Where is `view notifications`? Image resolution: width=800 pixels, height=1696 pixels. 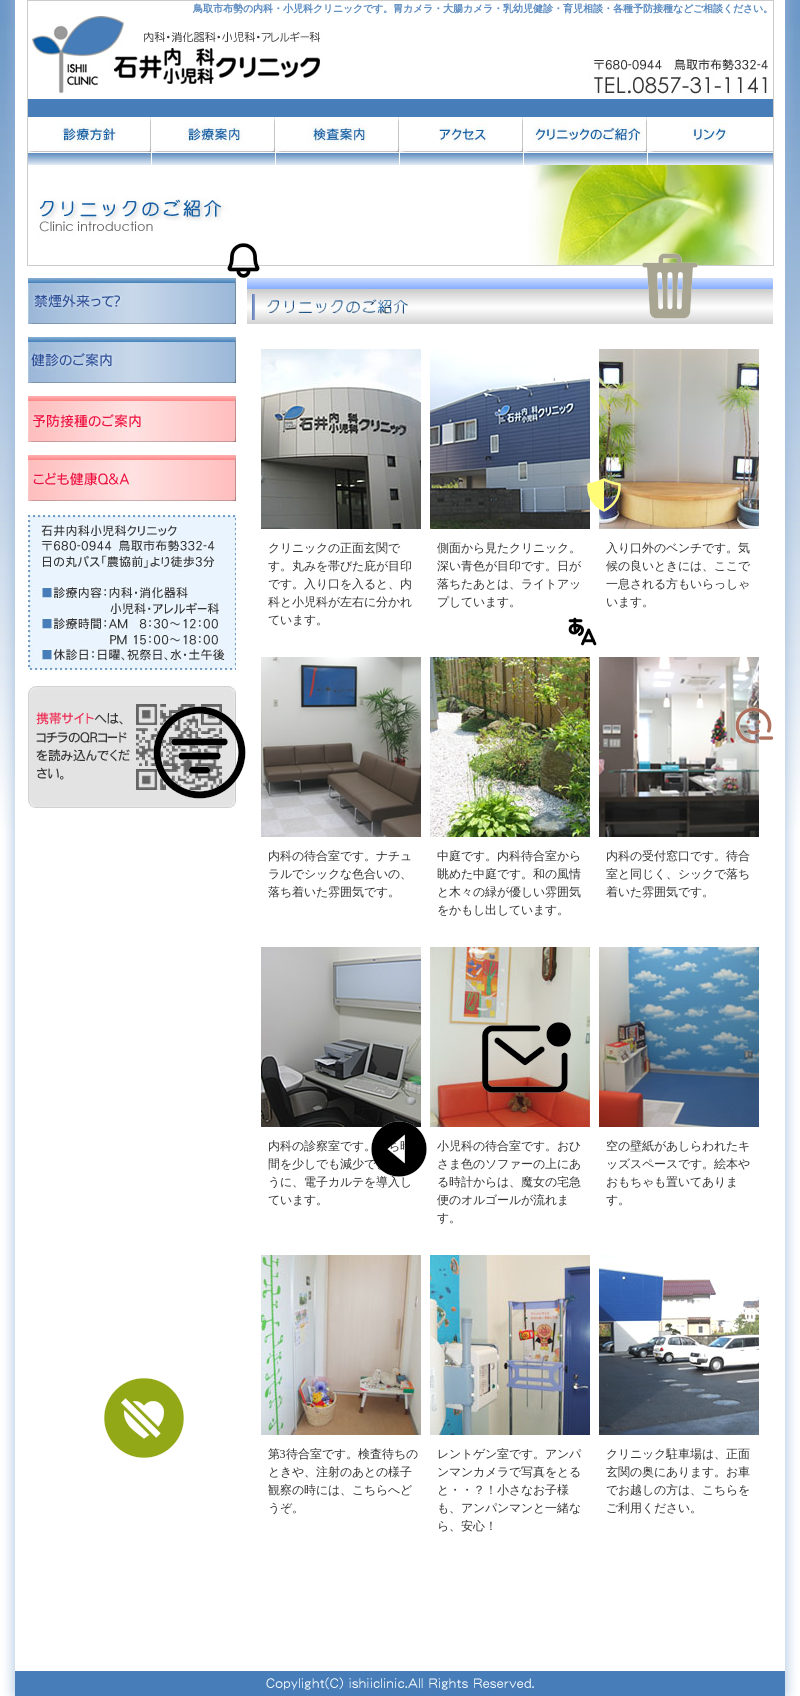 view notifications is located at coordinates (243, 260).